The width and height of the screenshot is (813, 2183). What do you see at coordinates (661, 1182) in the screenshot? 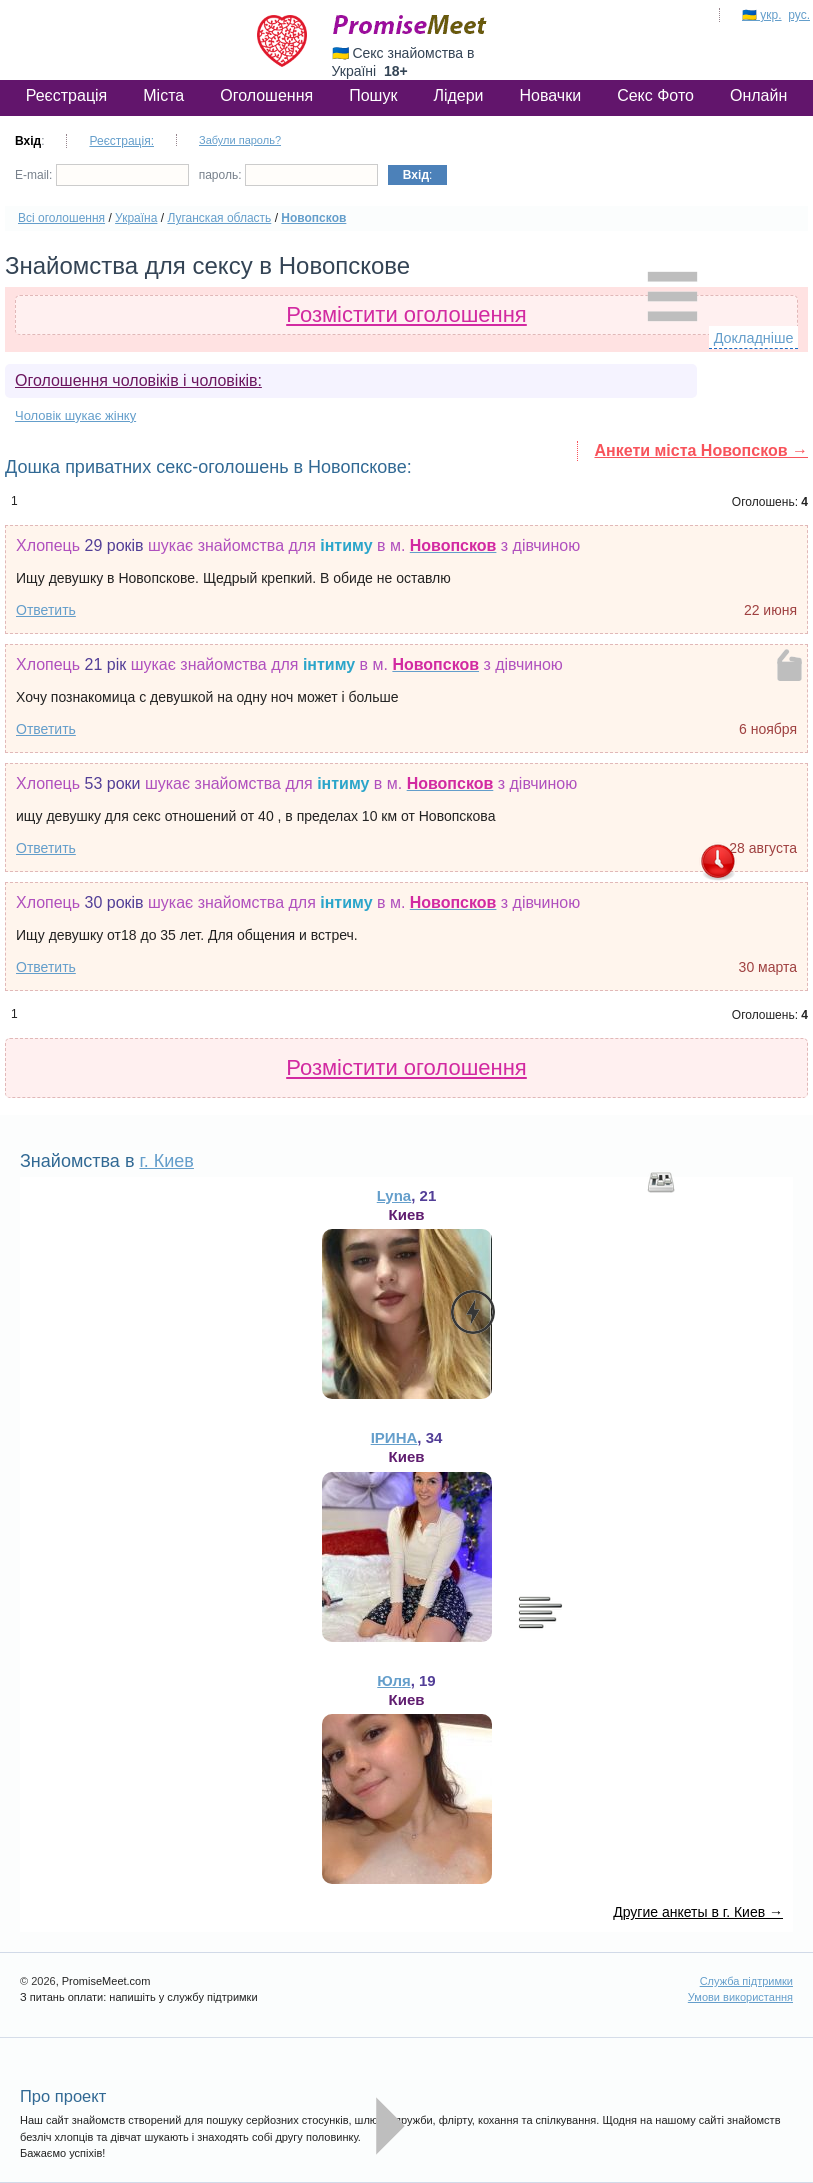
I see `open desktop preferences` at bounding box center [661, 1182].